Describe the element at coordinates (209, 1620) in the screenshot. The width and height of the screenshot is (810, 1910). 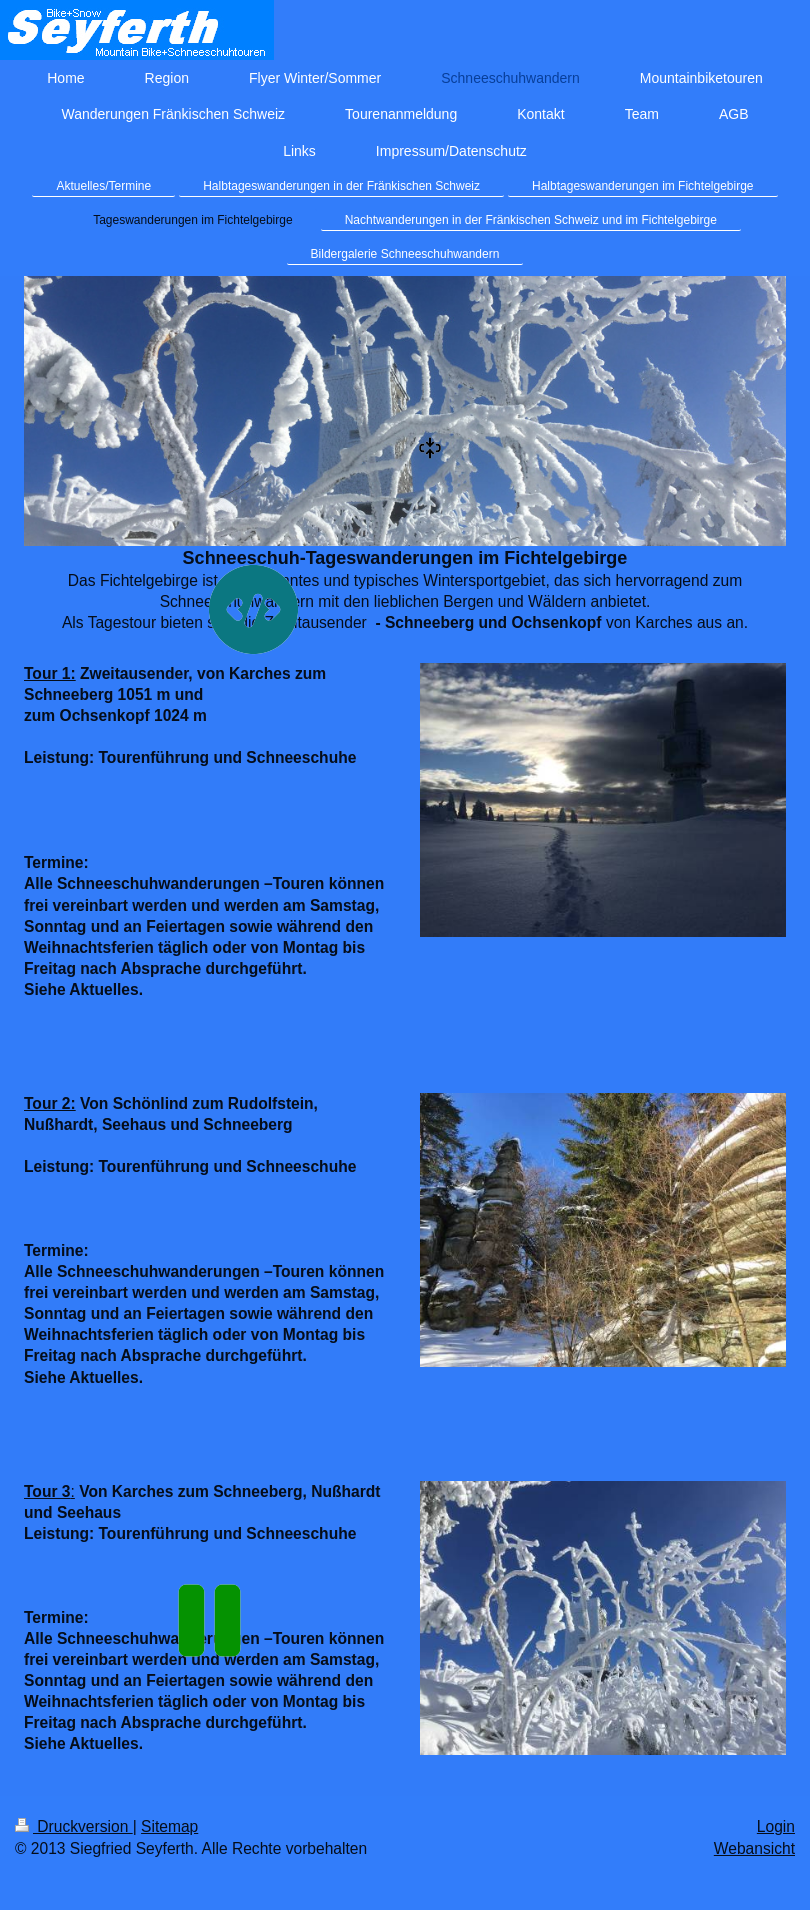
I see `pause media playback` at that location.